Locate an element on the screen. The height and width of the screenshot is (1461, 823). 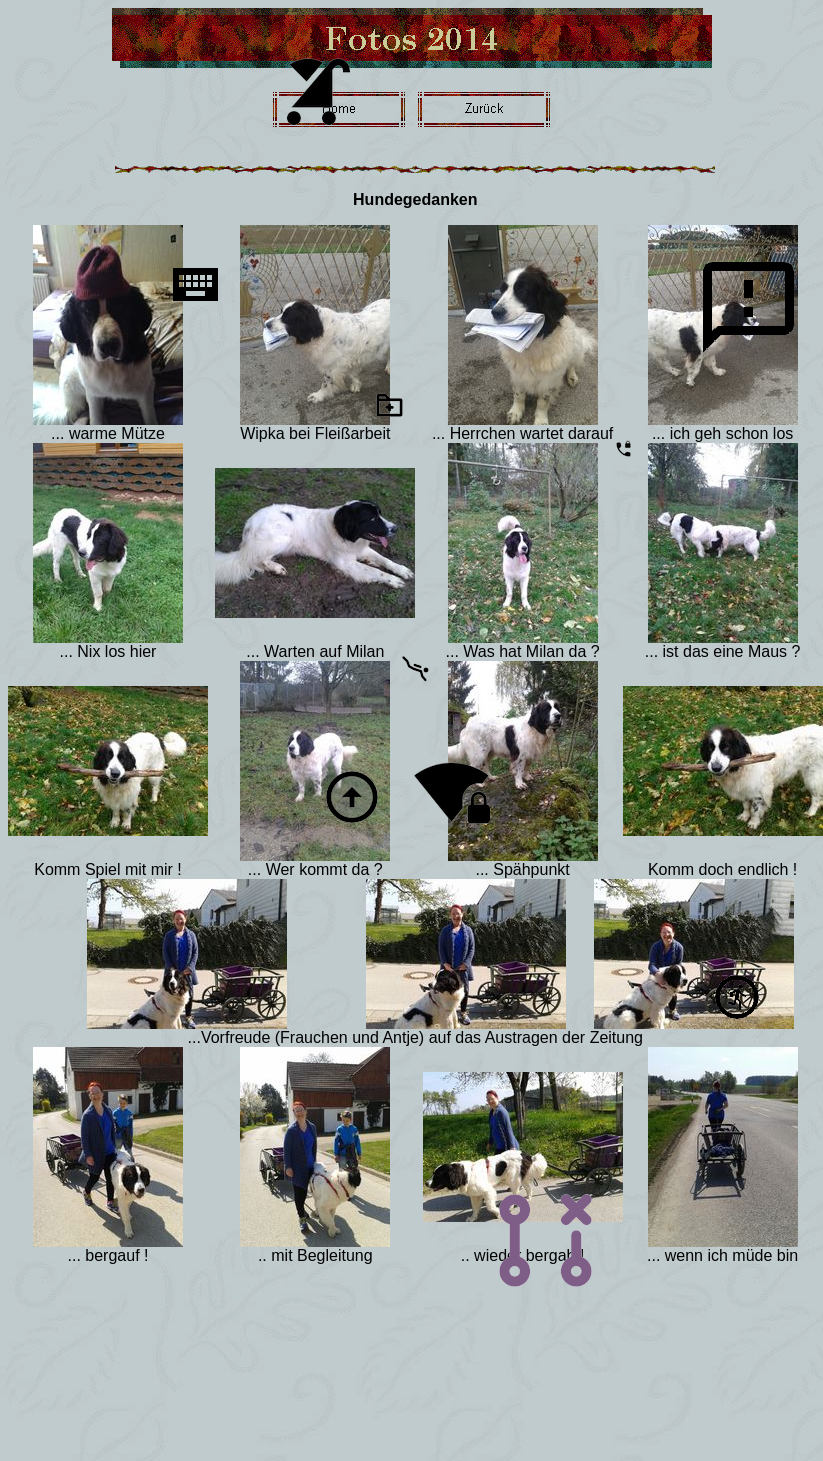
open the on-screen keyboard is located at coordinates (195, 284).